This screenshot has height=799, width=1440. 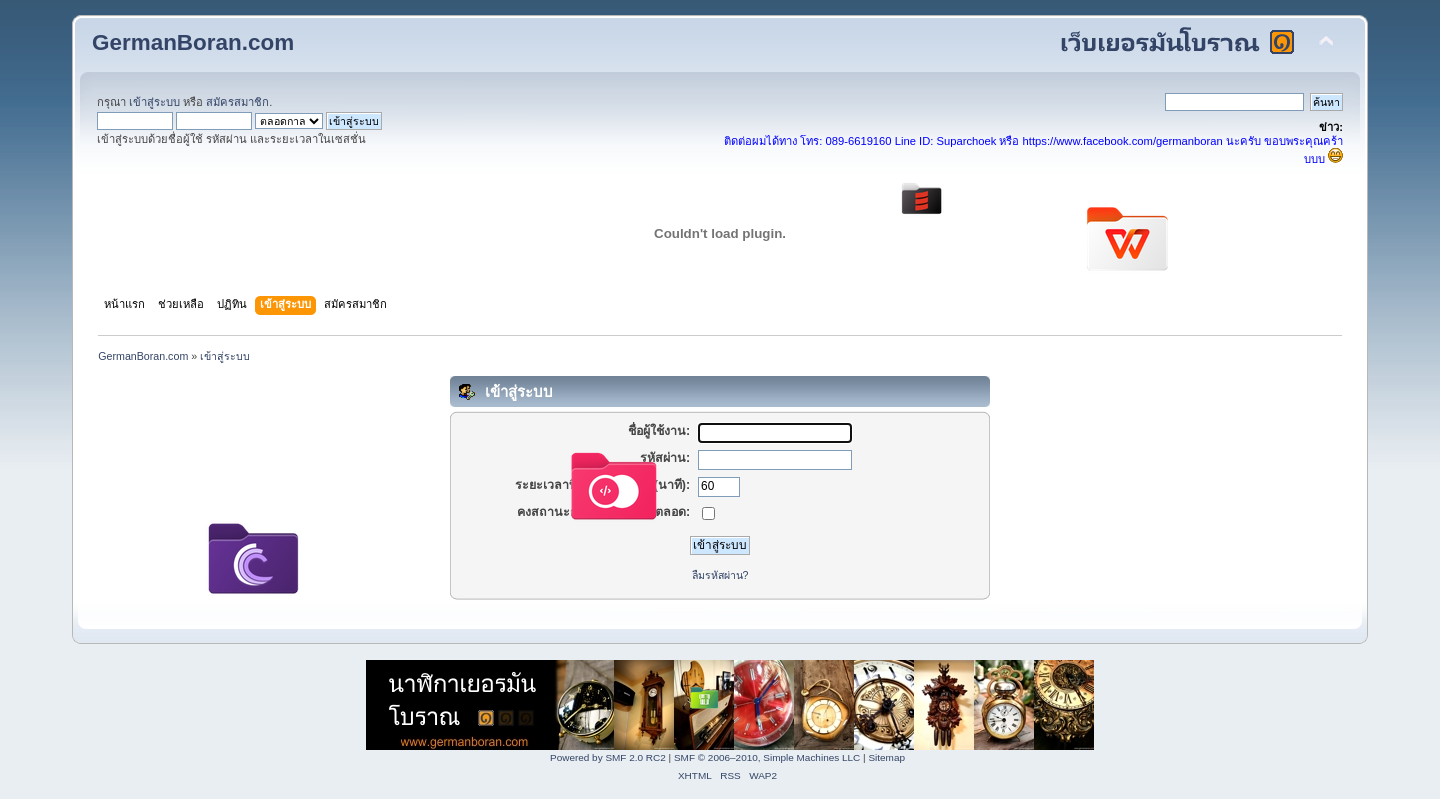 What do you see at coordinates (704, 698) in the screenshot?
I see `open your GameJolt games folder` at bounding box center [704, 698].